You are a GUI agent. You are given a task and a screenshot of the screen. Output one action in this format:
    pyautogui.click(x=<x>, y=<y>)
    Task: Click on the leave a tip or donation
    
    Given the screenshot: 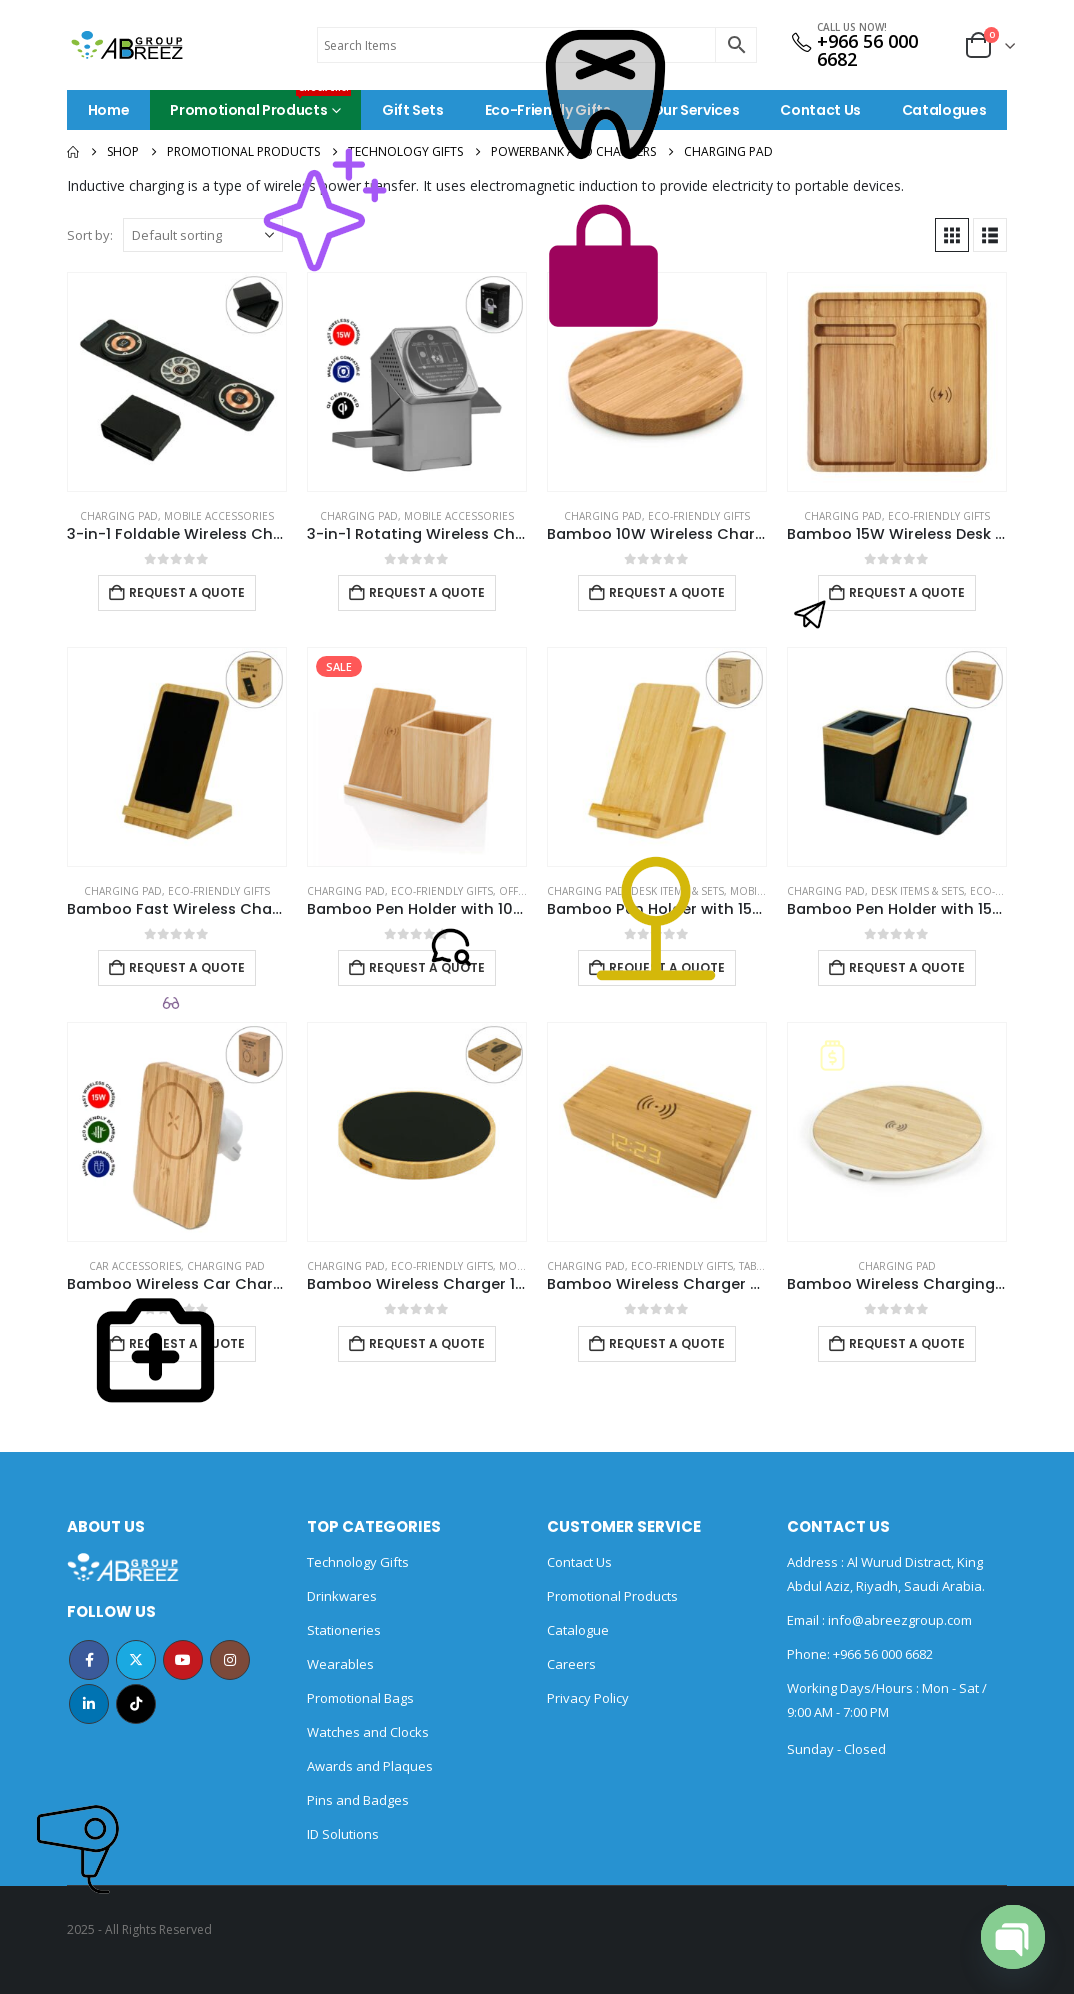 What is the action you would take?
    pyautogui.click(x=832, y=1055)
    